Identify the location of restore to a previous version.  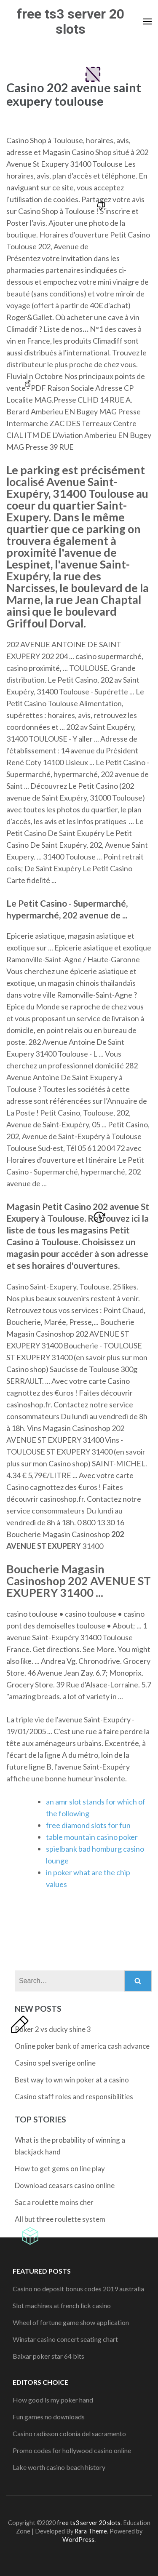
(99, 1217).